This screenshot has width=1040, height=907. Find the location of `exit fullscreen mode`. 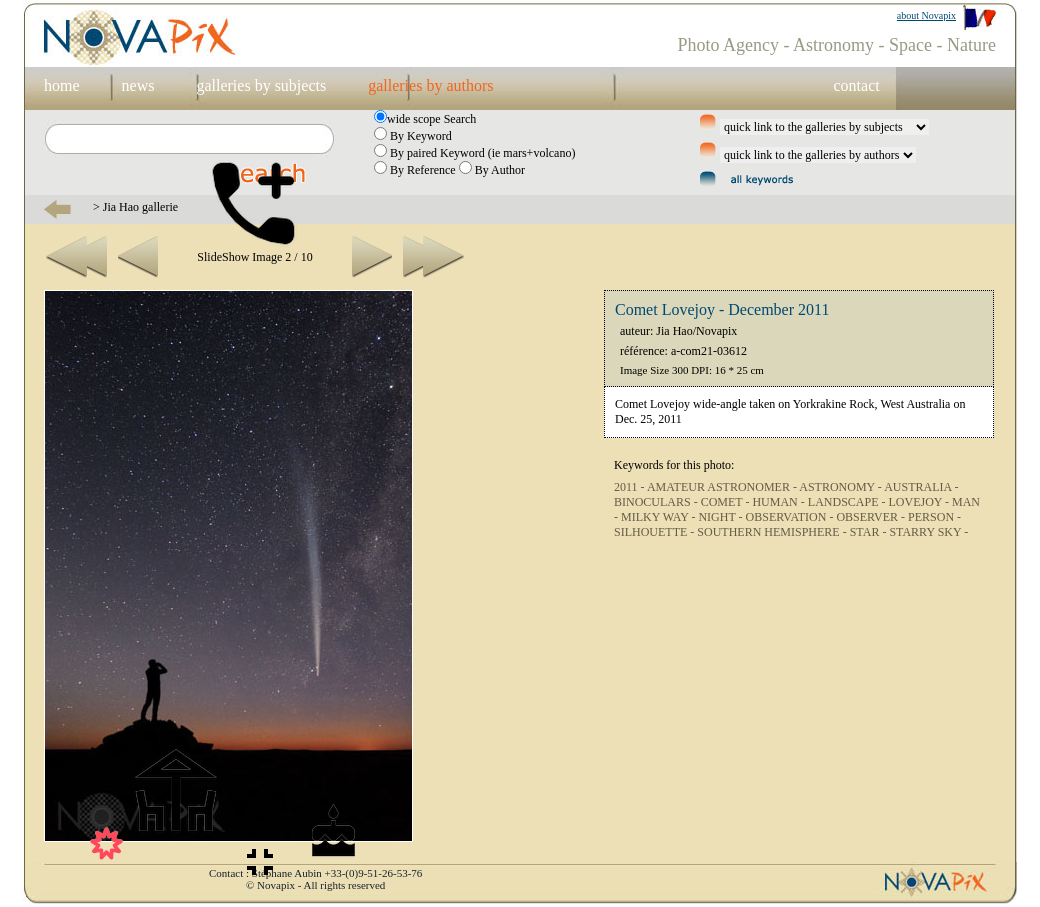

exit fullscreen mode is located at coordinates (260, 862).